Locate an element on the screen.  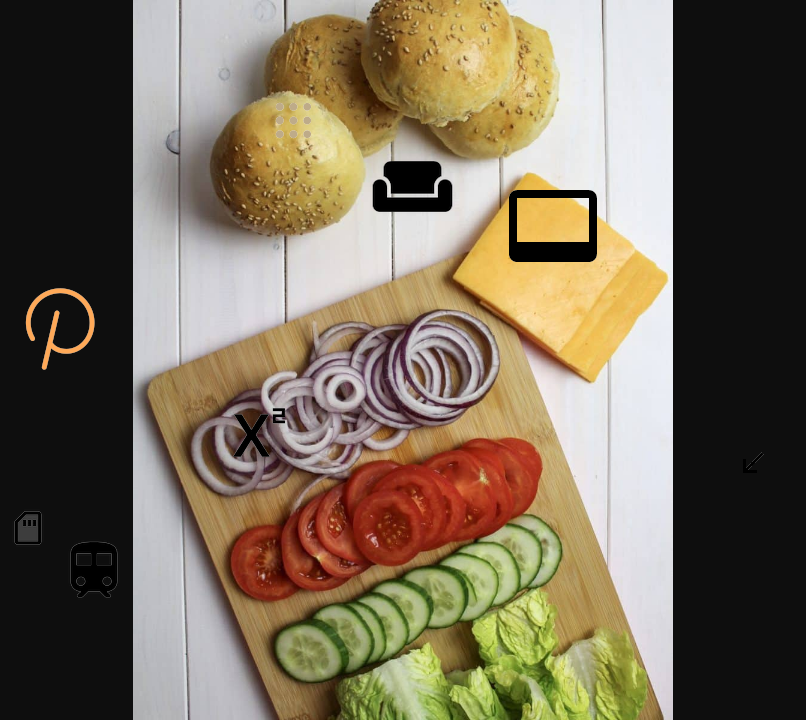
video player with caption or subtitle area is located at coordinates (553, 226).